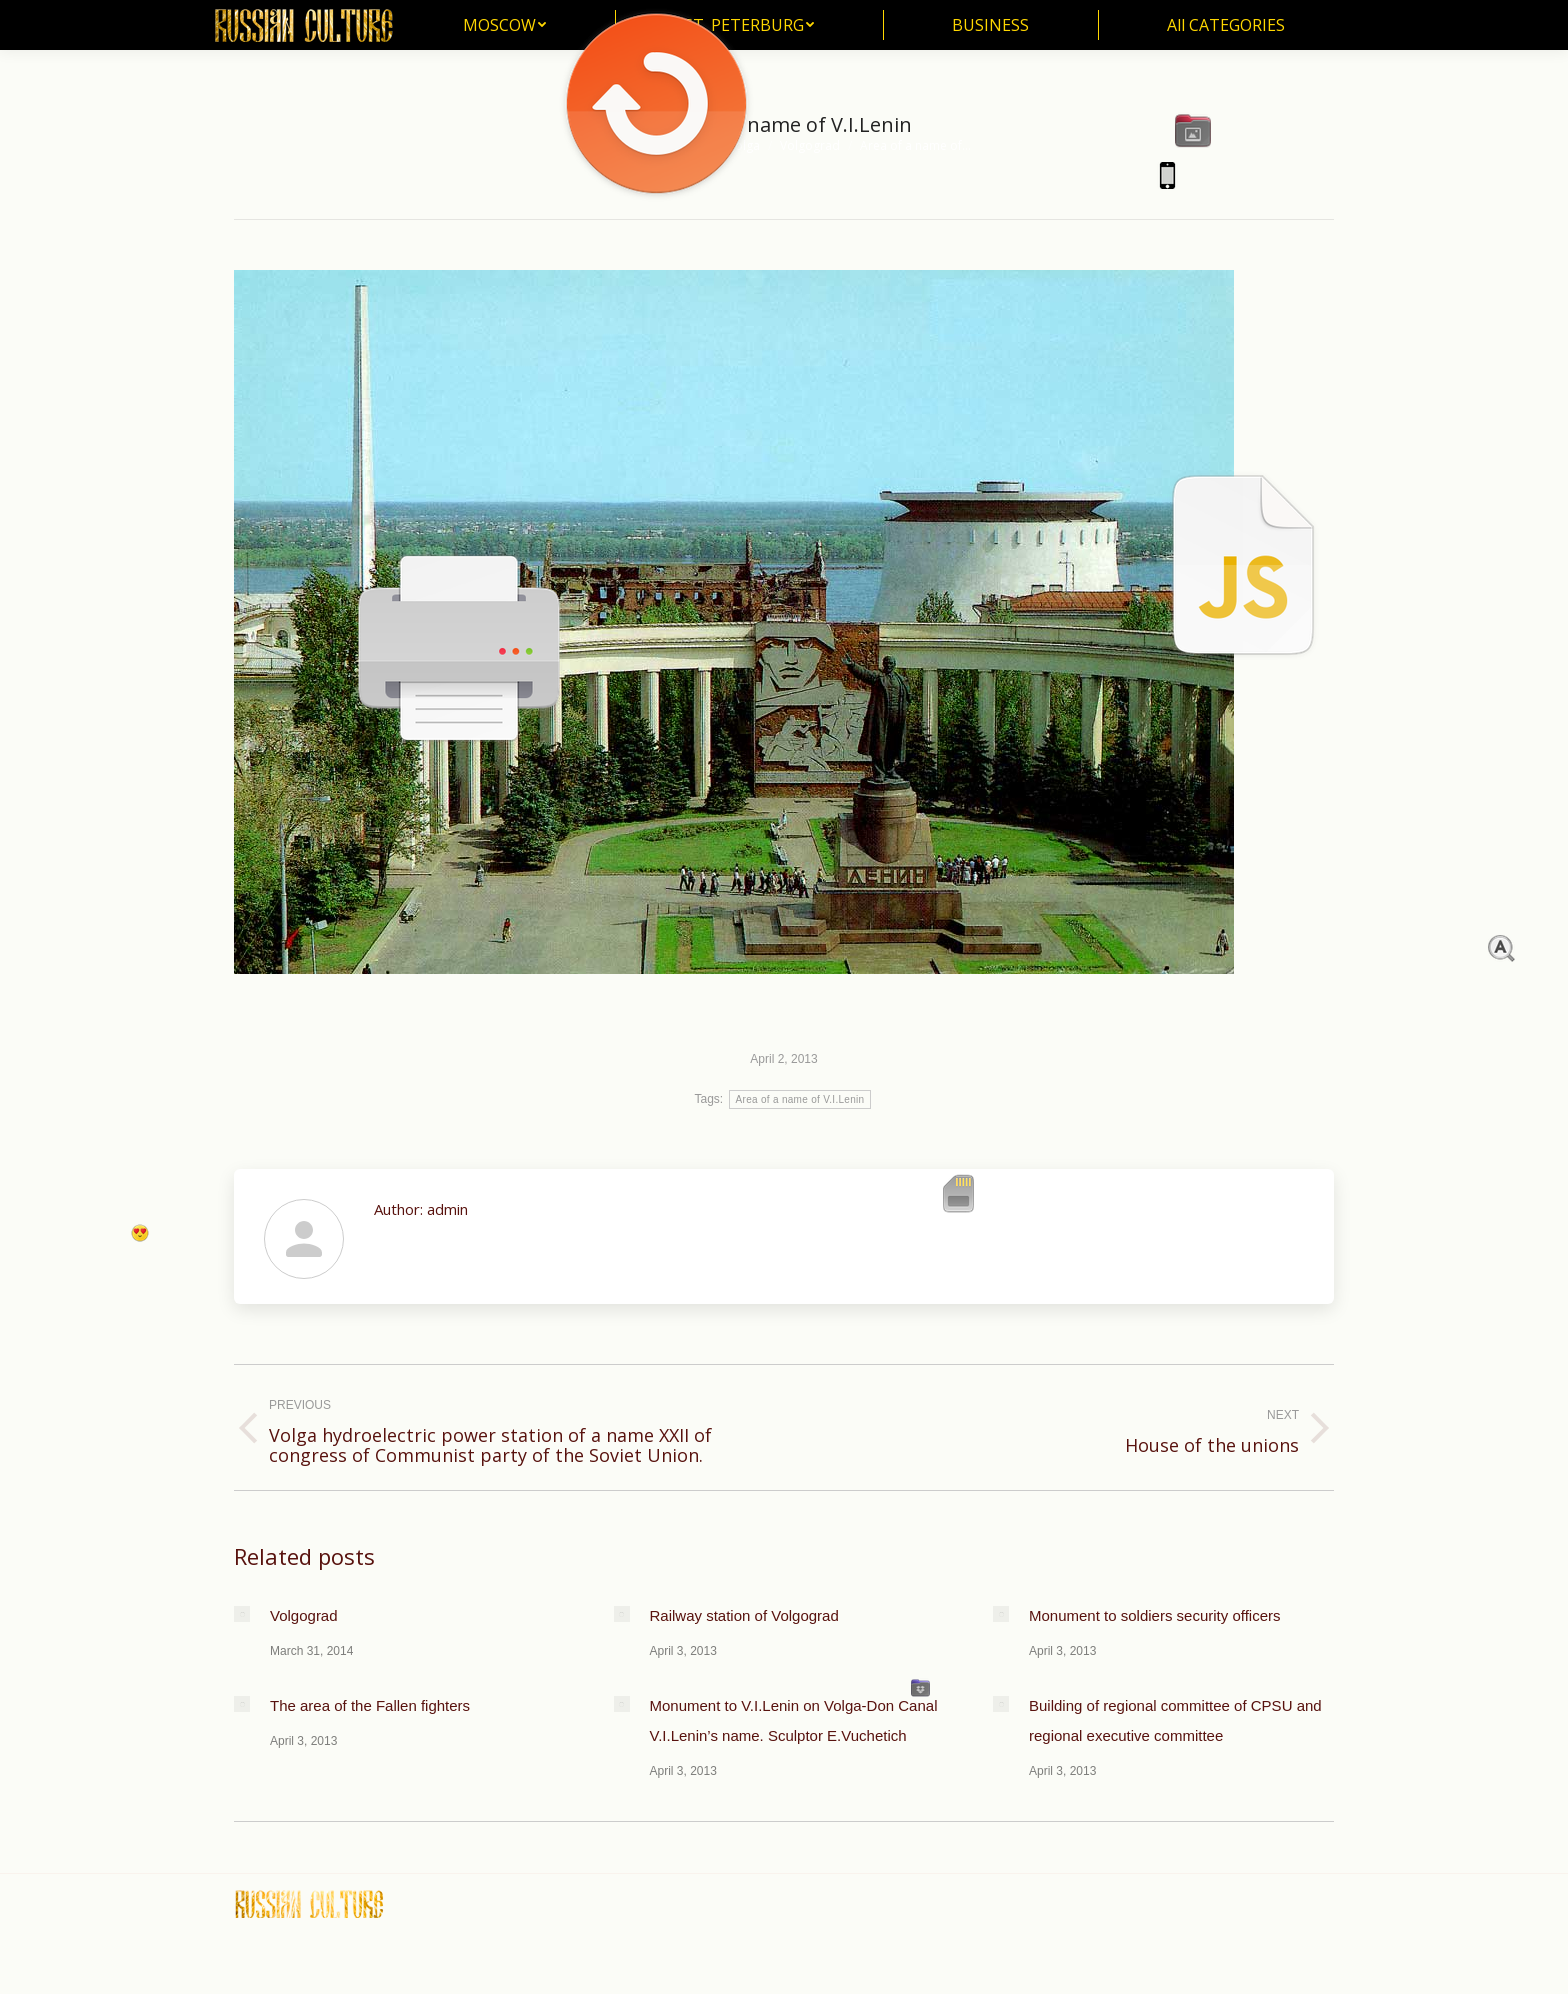  Describe the element at coordinates (1243, 565) in the screenshot. I see `javascript source code file` at that location.